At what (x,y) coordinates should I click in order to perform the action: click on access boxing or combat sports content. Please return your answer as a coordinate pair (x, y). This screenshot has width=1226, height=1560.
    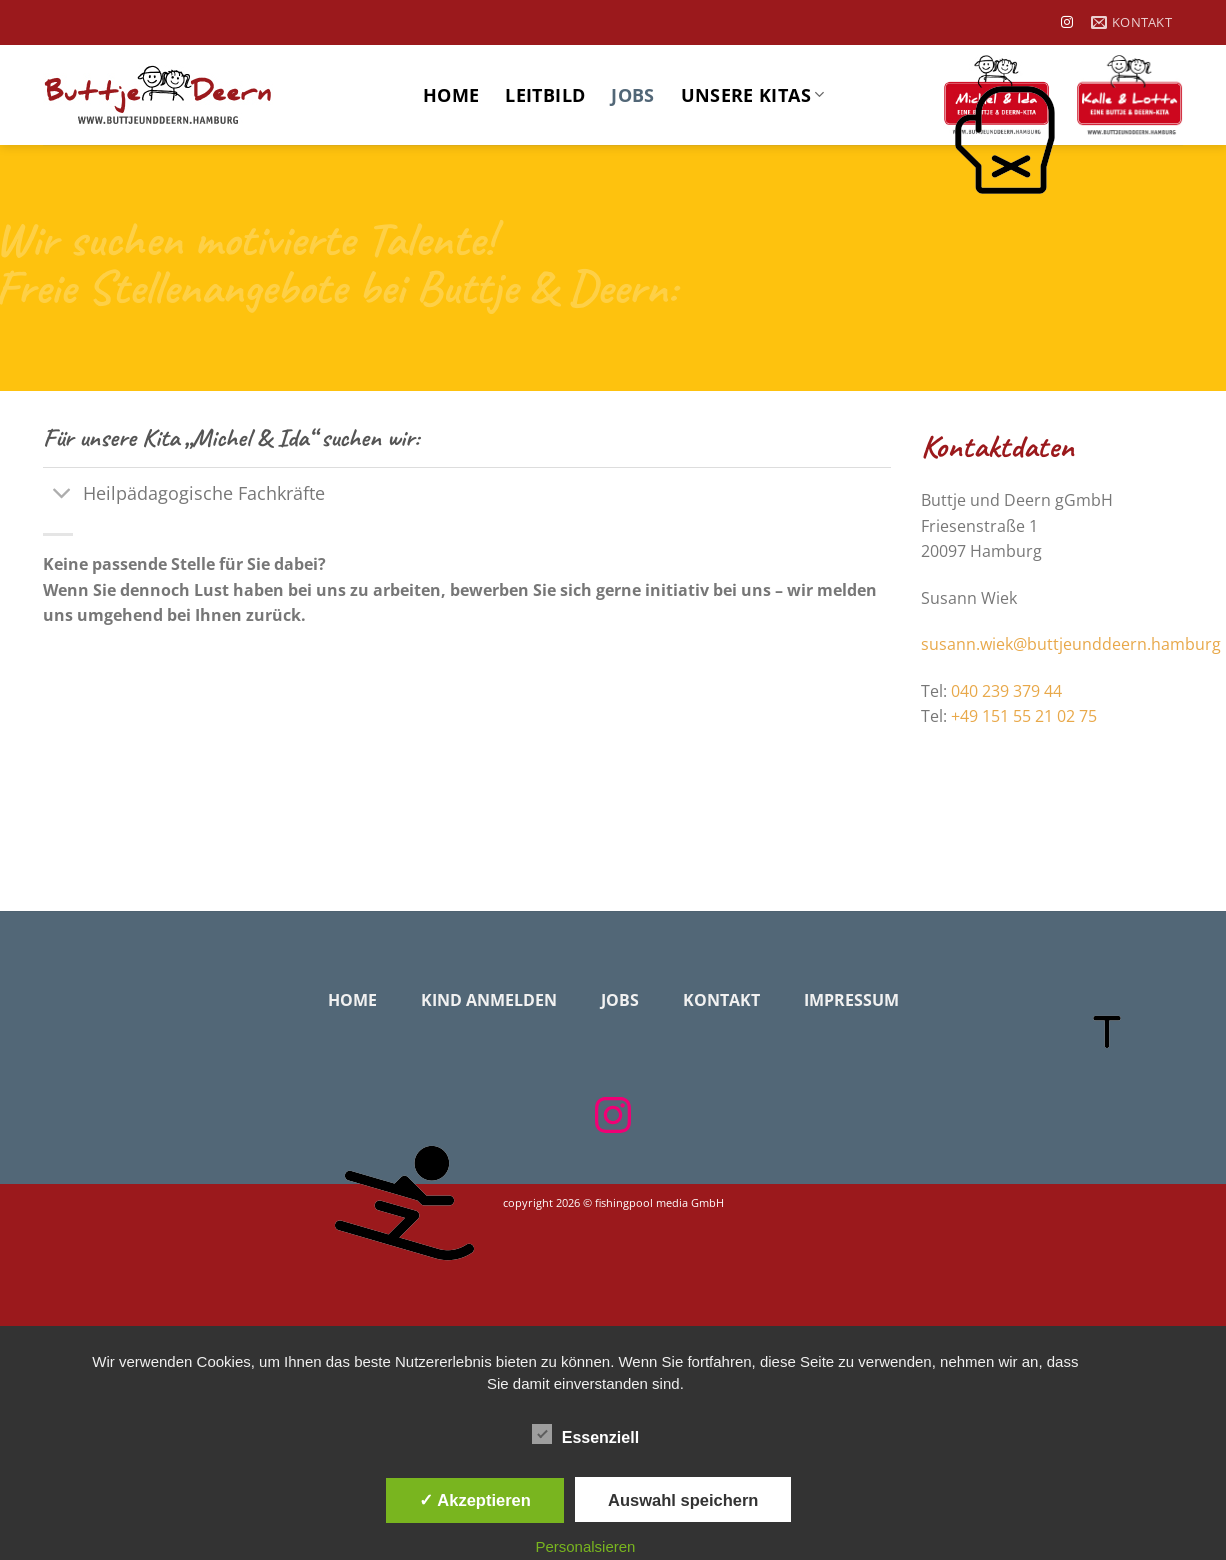
    Looking at the image, I should click on (1007, 142).